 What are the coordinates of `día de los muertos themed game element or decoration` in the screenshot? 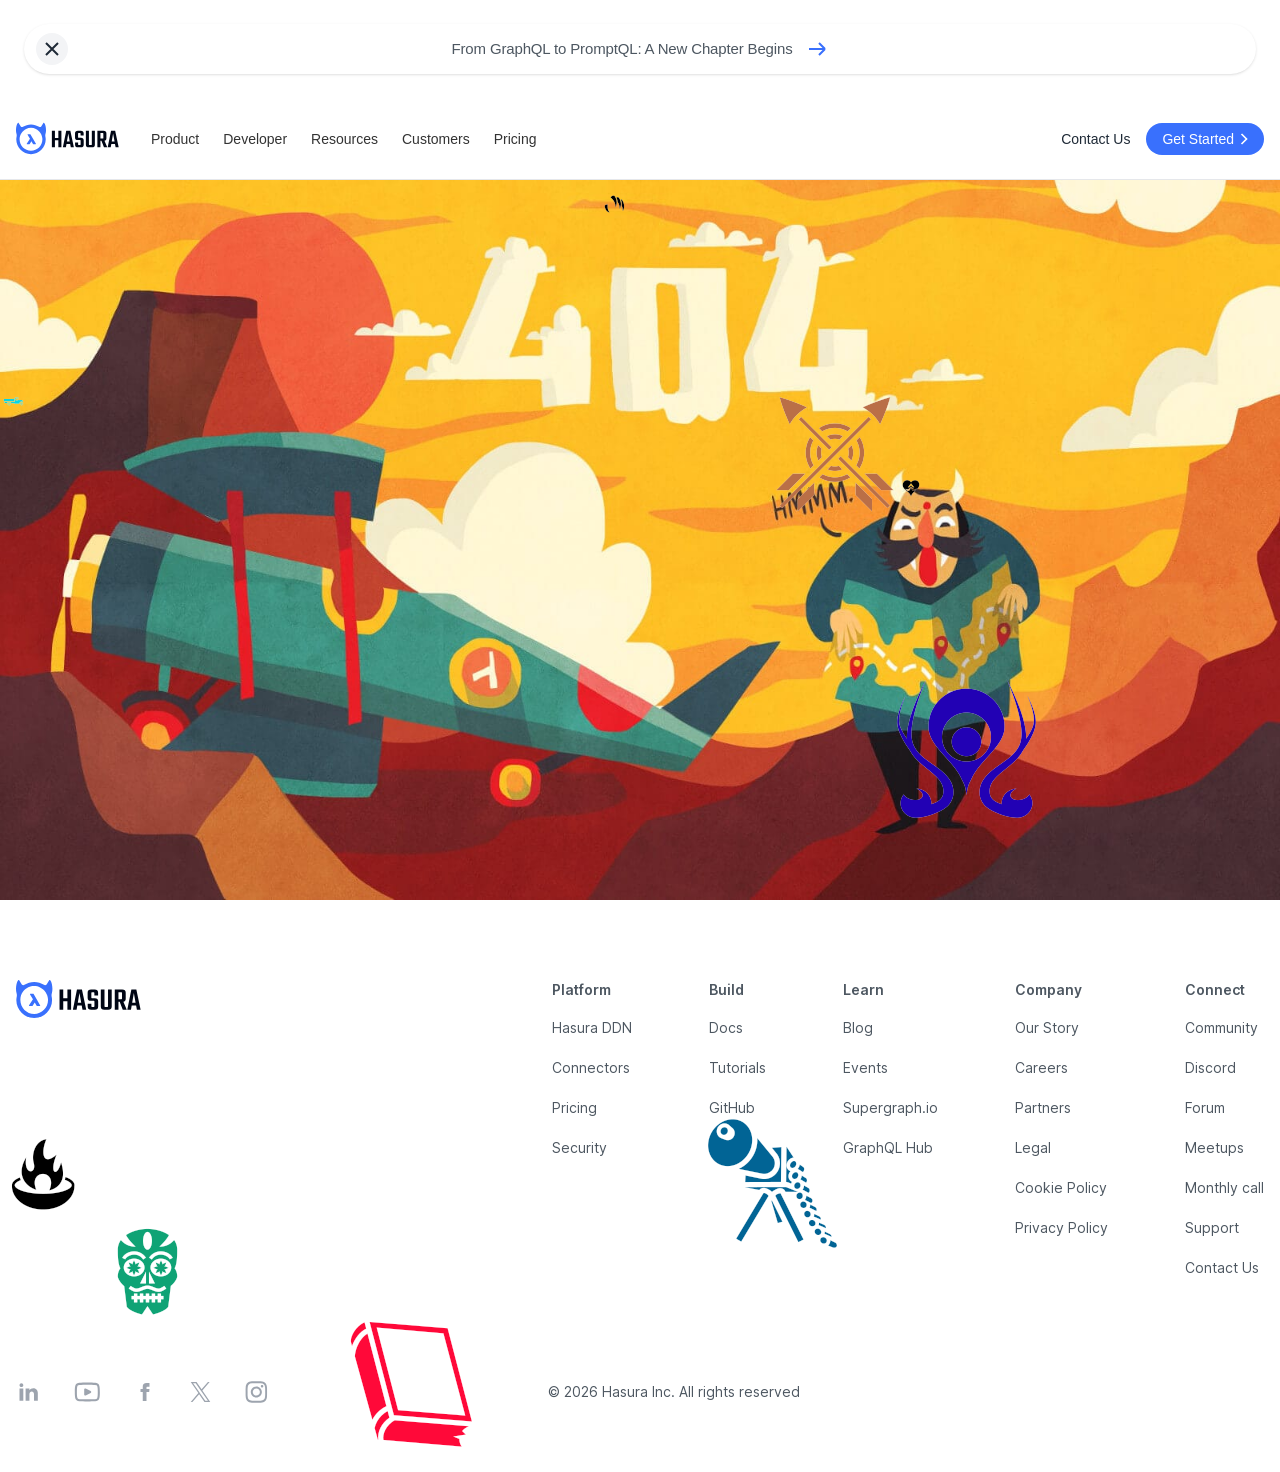 It's located at (147, 1270).